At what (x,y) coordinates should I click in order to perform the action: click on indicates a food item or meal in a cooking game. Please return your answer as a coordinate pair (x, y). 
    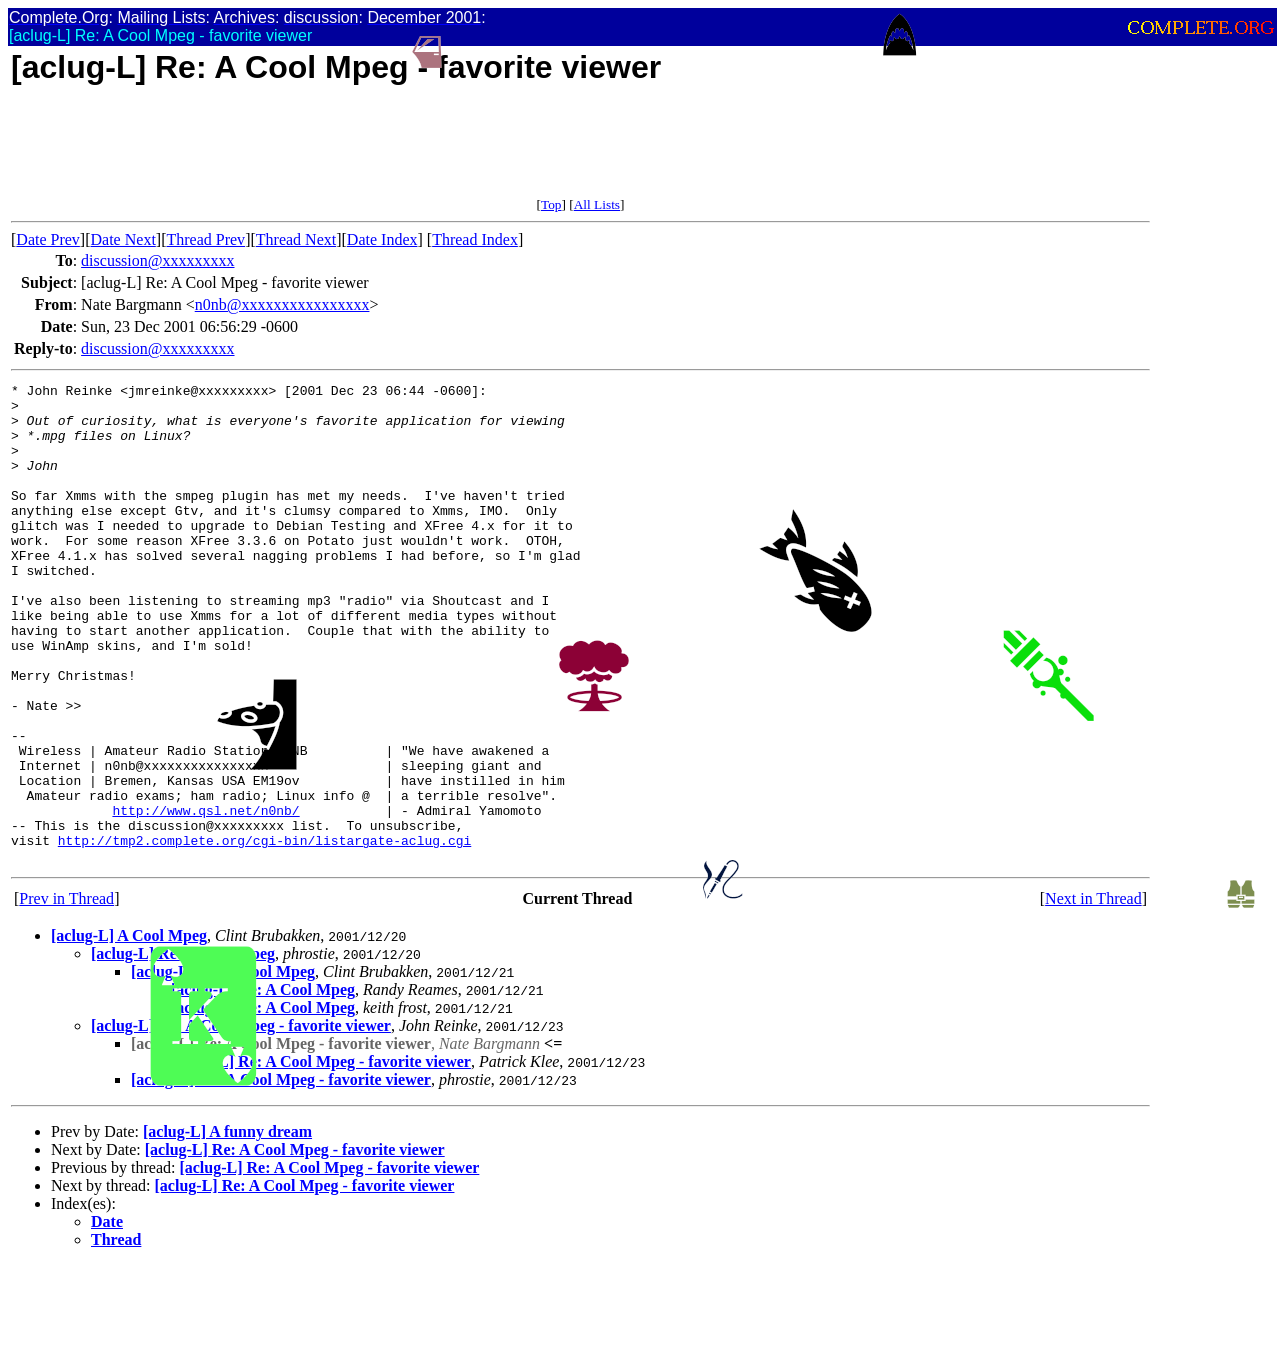
    Looking at the image, I should click on (815, 570).